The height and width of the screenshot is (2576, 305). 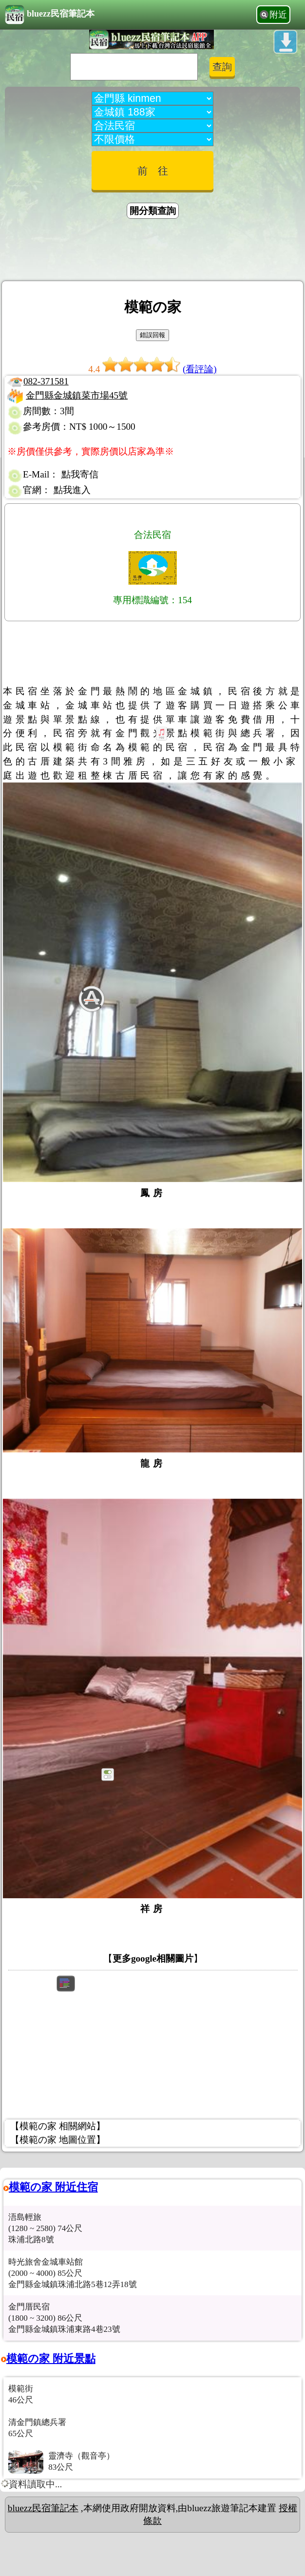 I want to click on an ogg vorbis audio file, so click(x=161, y=733).